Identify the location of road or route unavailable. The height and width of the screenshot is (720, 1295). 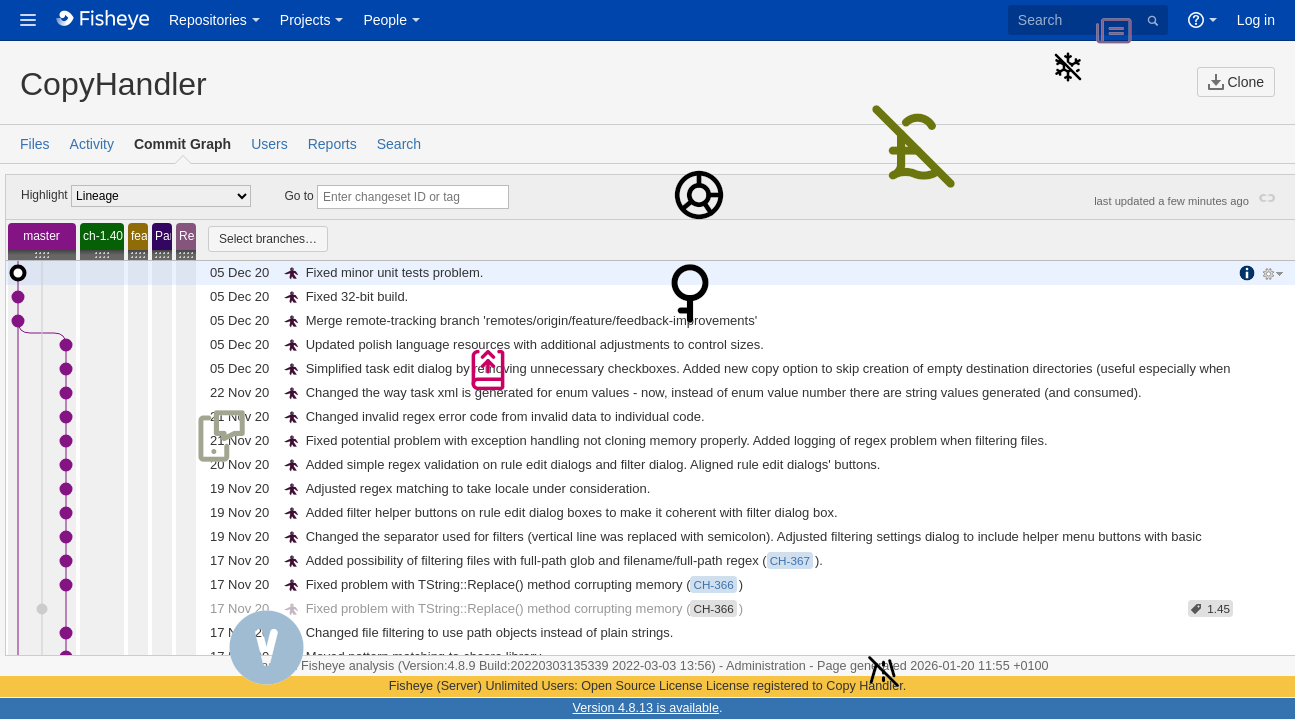
(883, 671).